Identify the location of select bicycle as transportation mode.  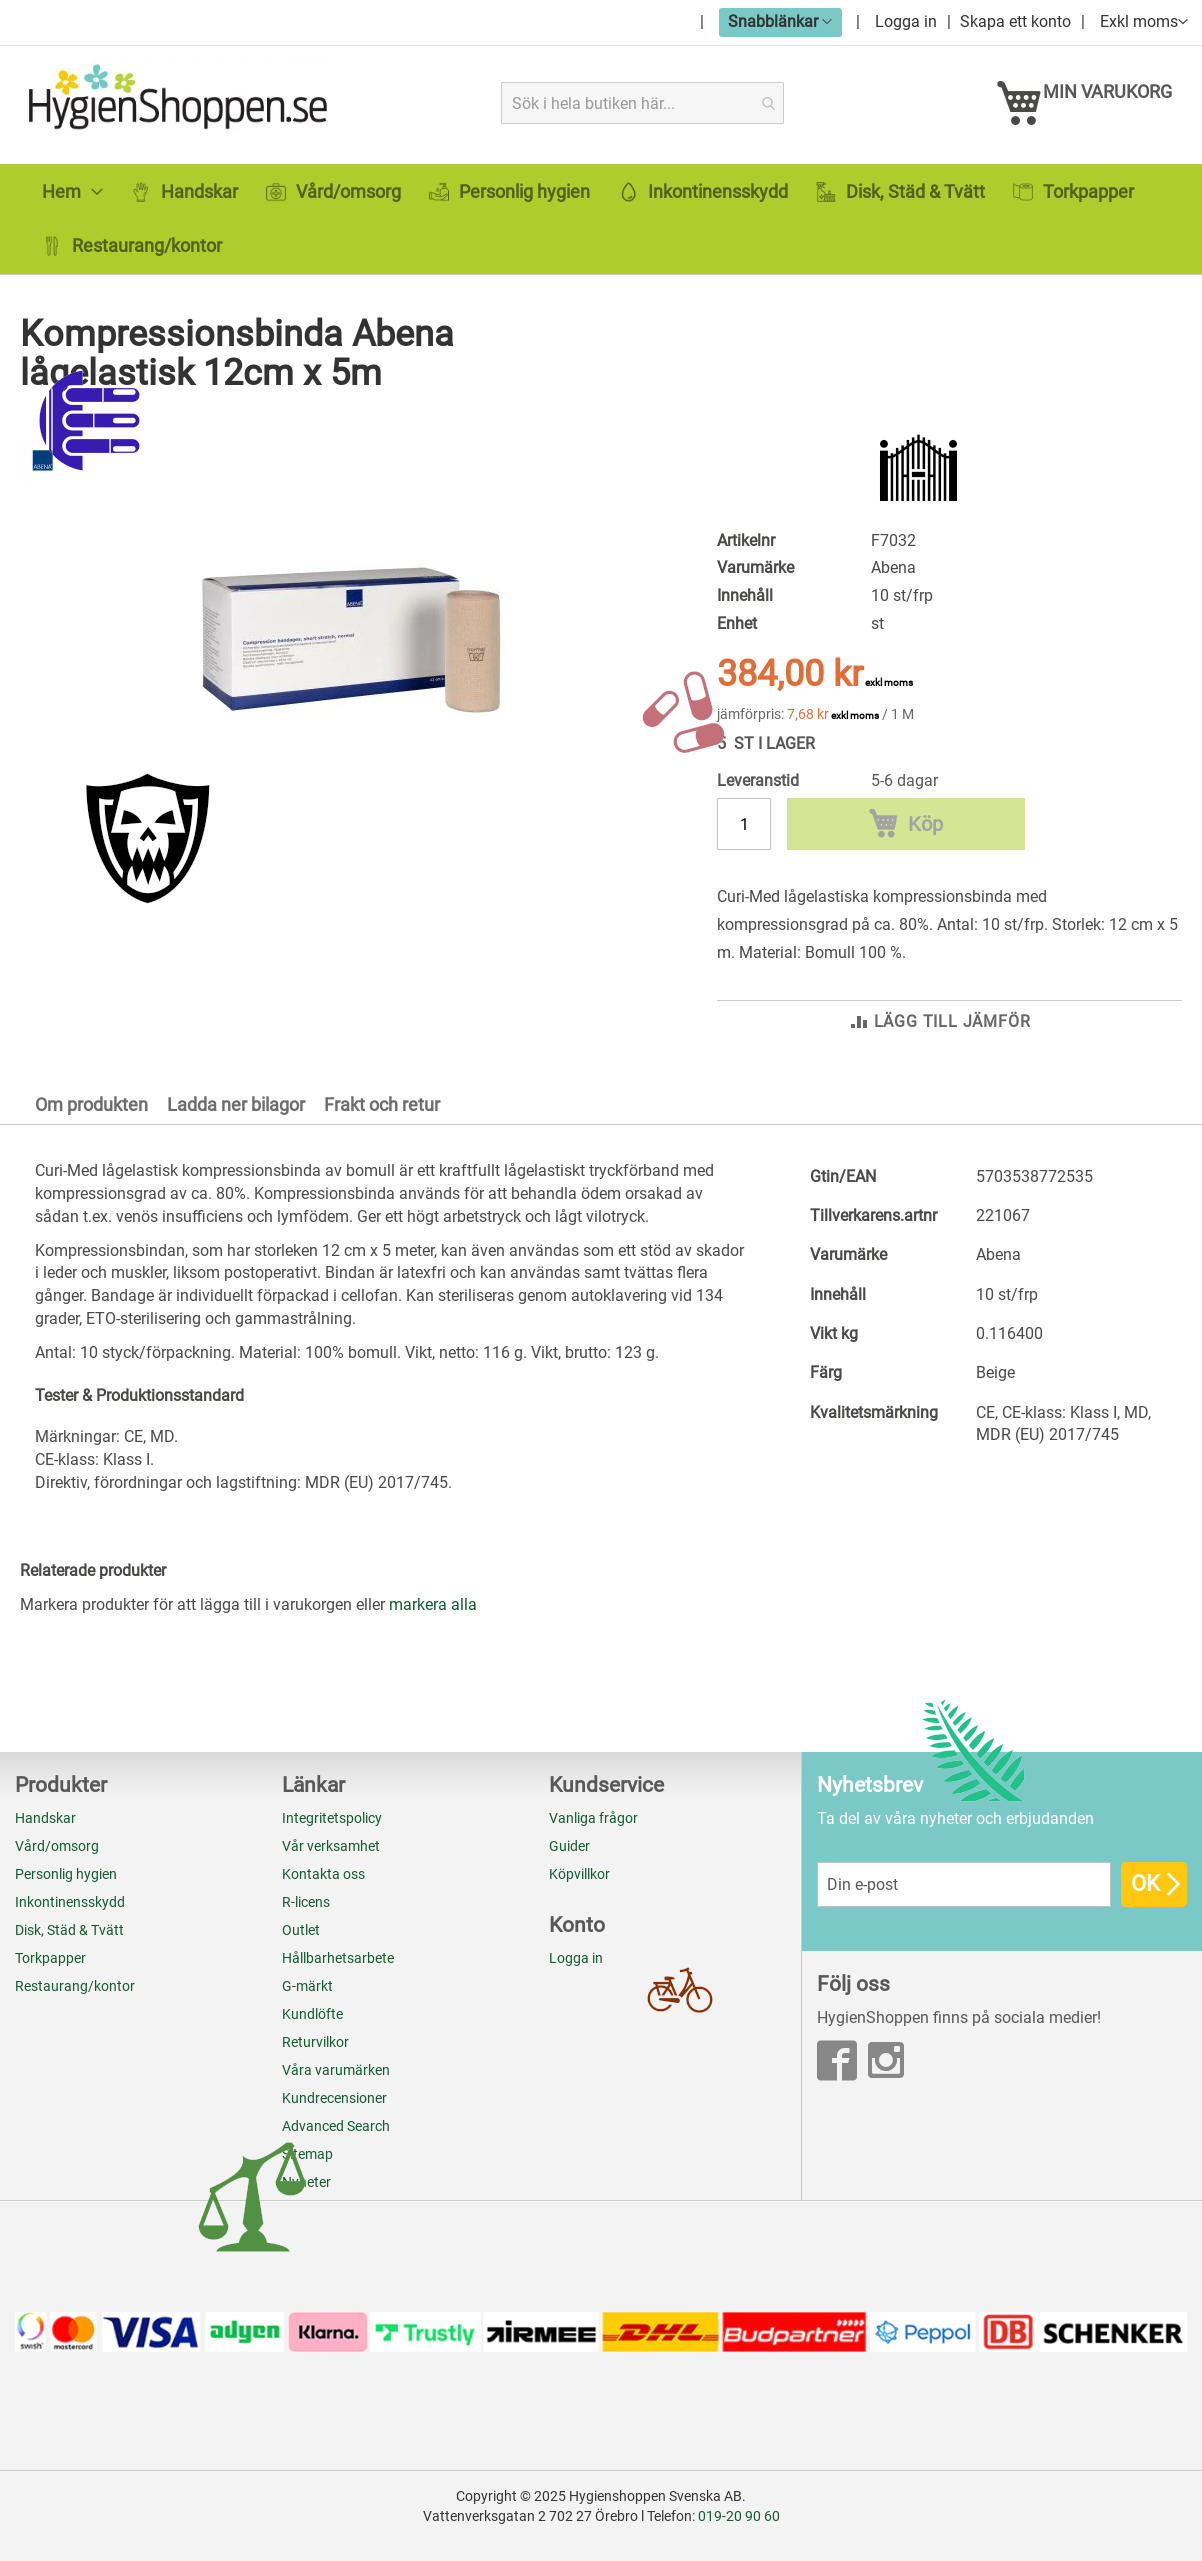
(680, 1990).